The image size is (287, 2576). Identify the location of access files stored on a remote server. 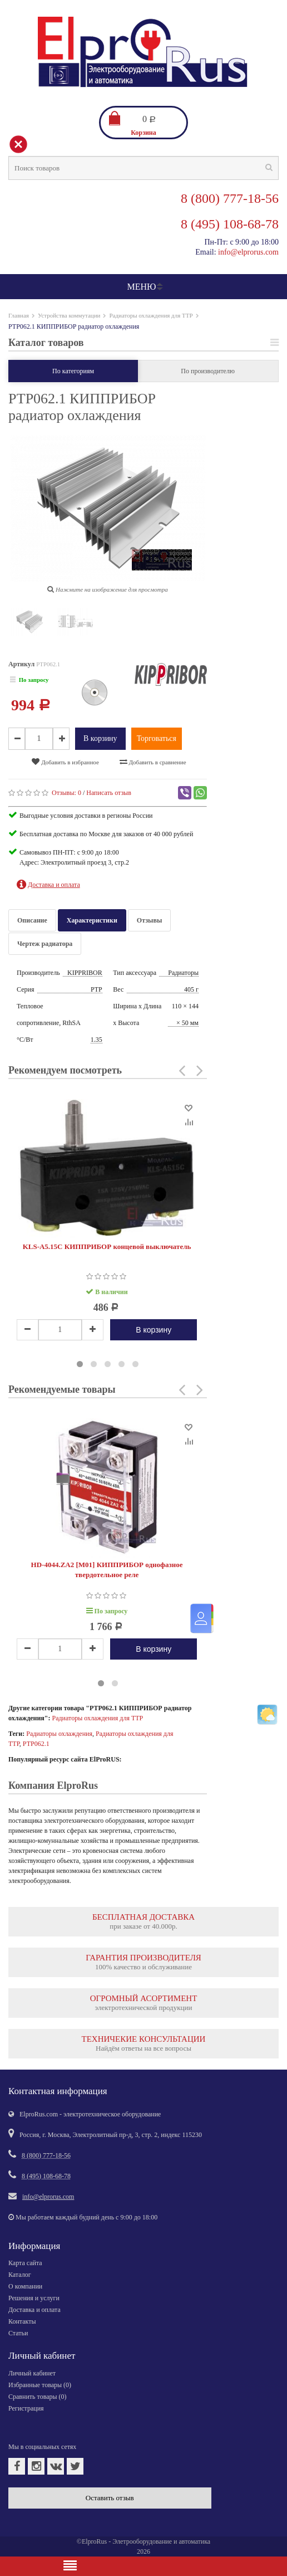
(63, 1479).